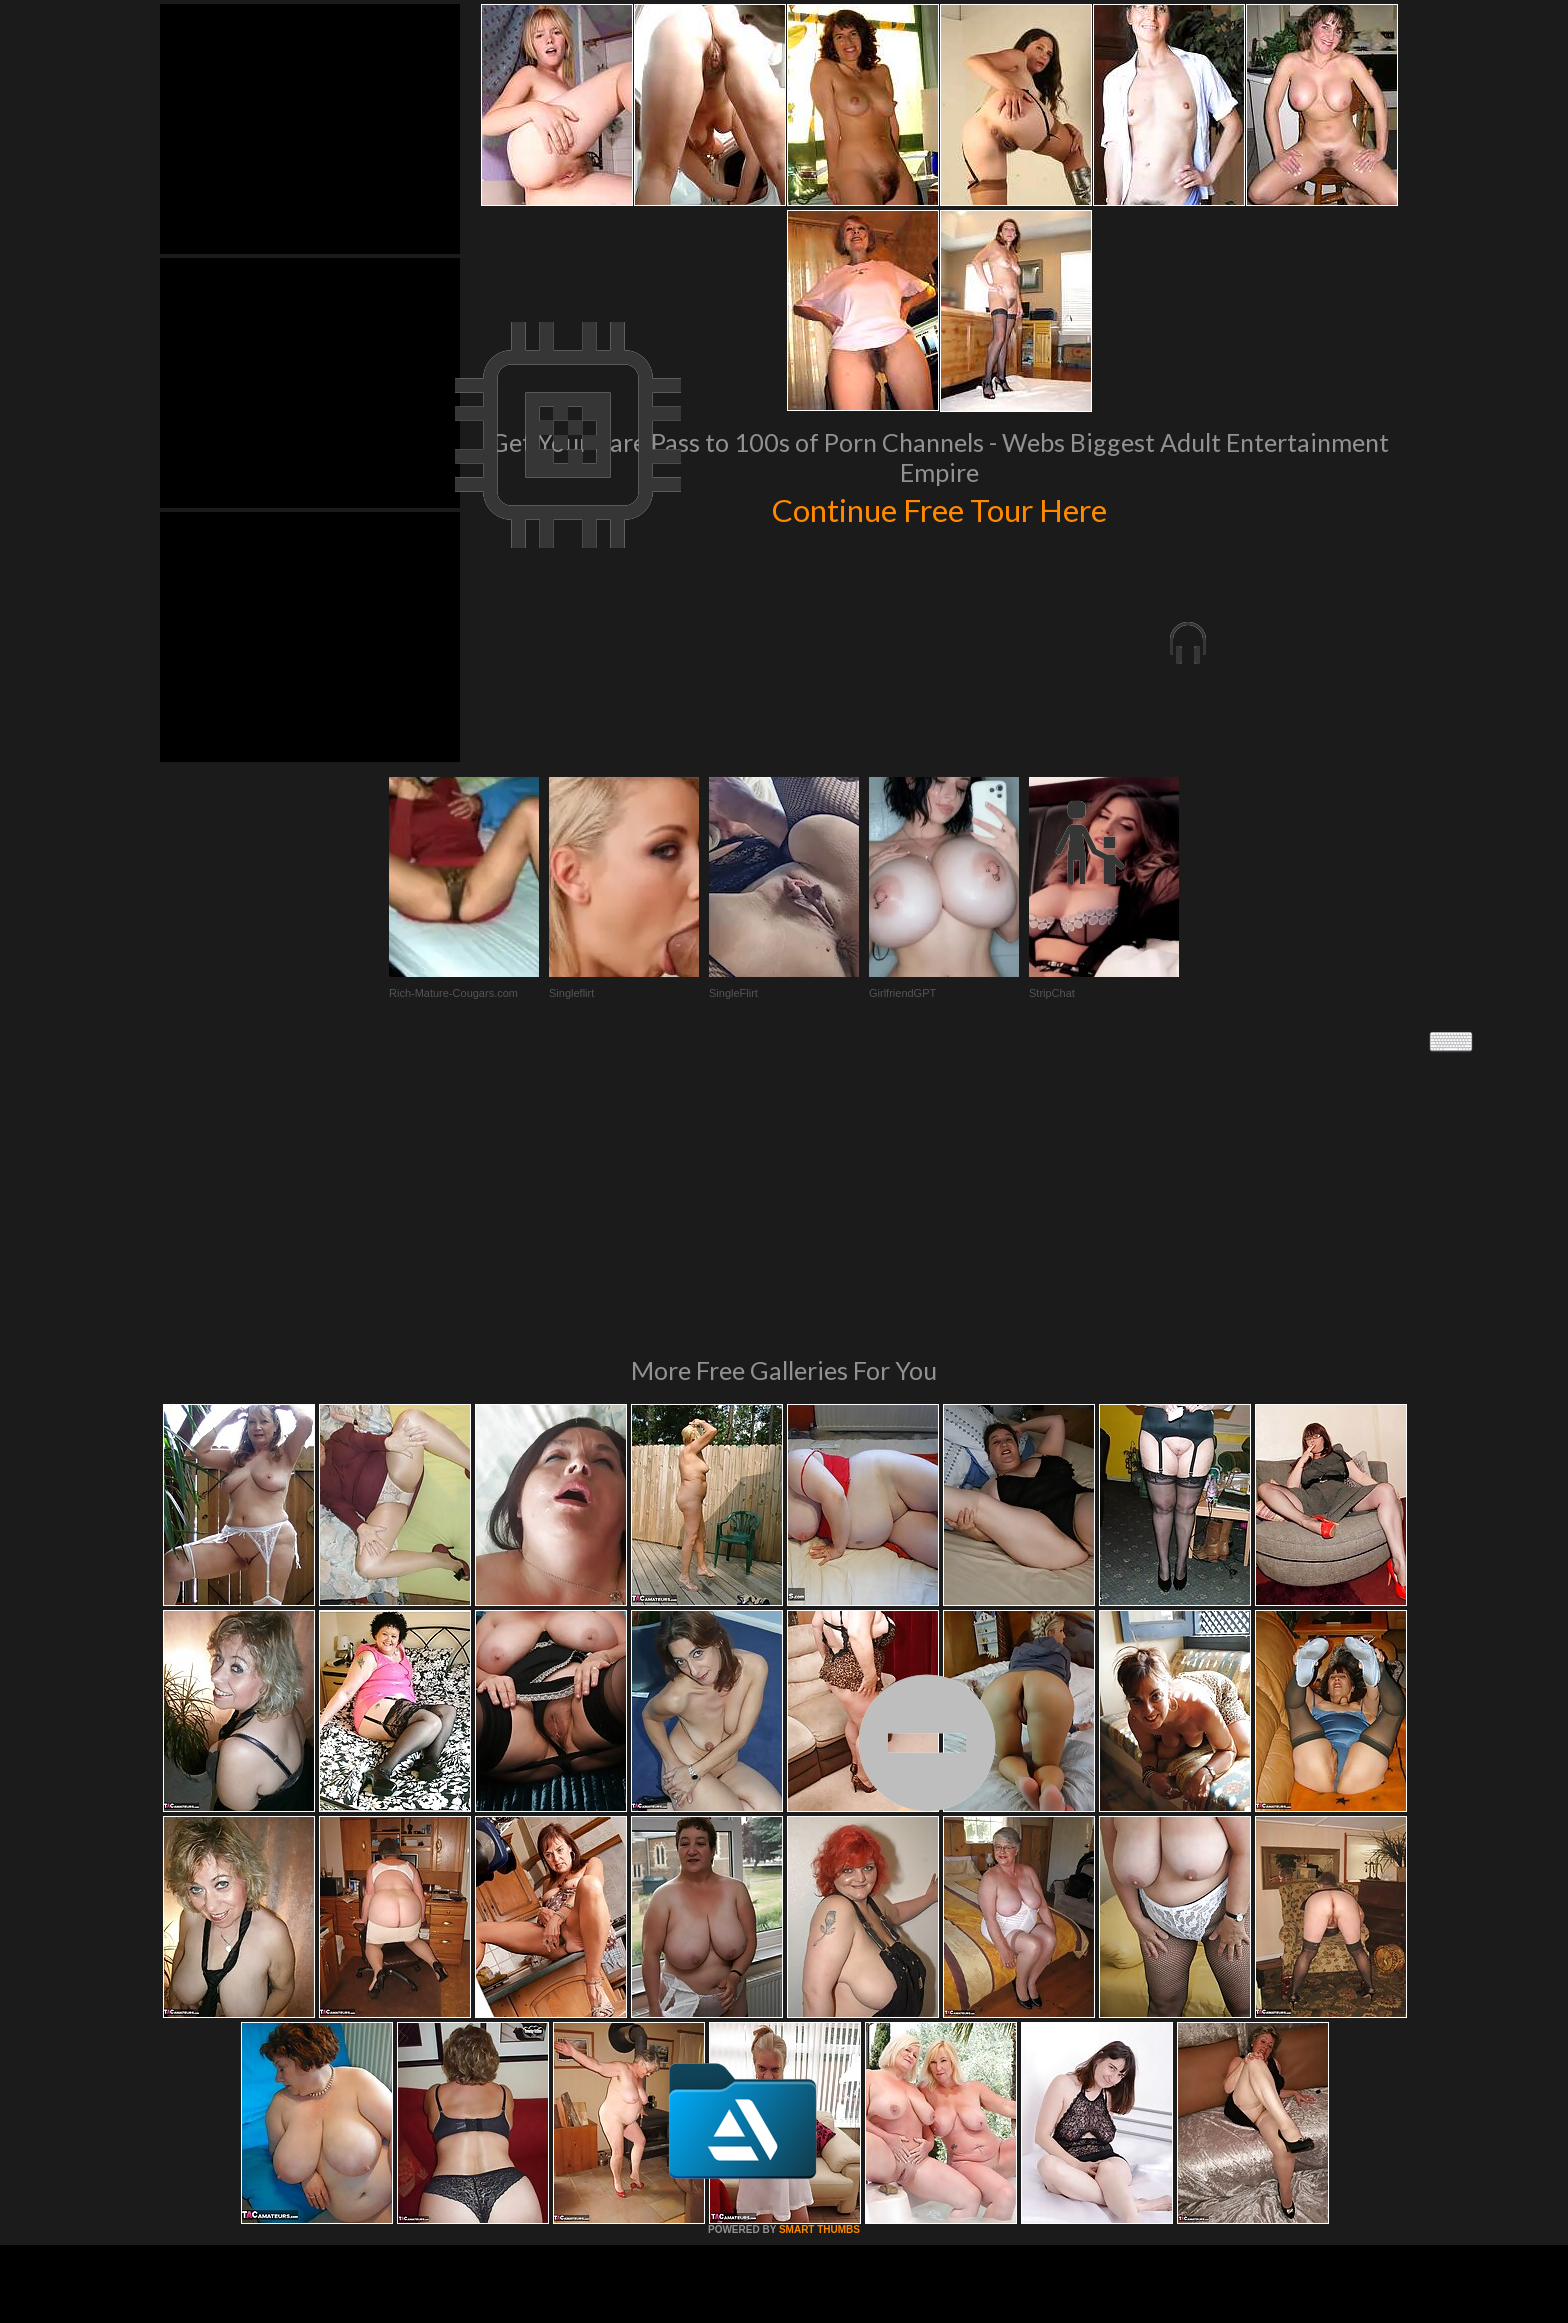 This screenshot has width=1568, height=2323. What do you see at coordinates (1091, 842) in the screenshot?
I see `access parental control settings` at bounding box center [1091, 842].